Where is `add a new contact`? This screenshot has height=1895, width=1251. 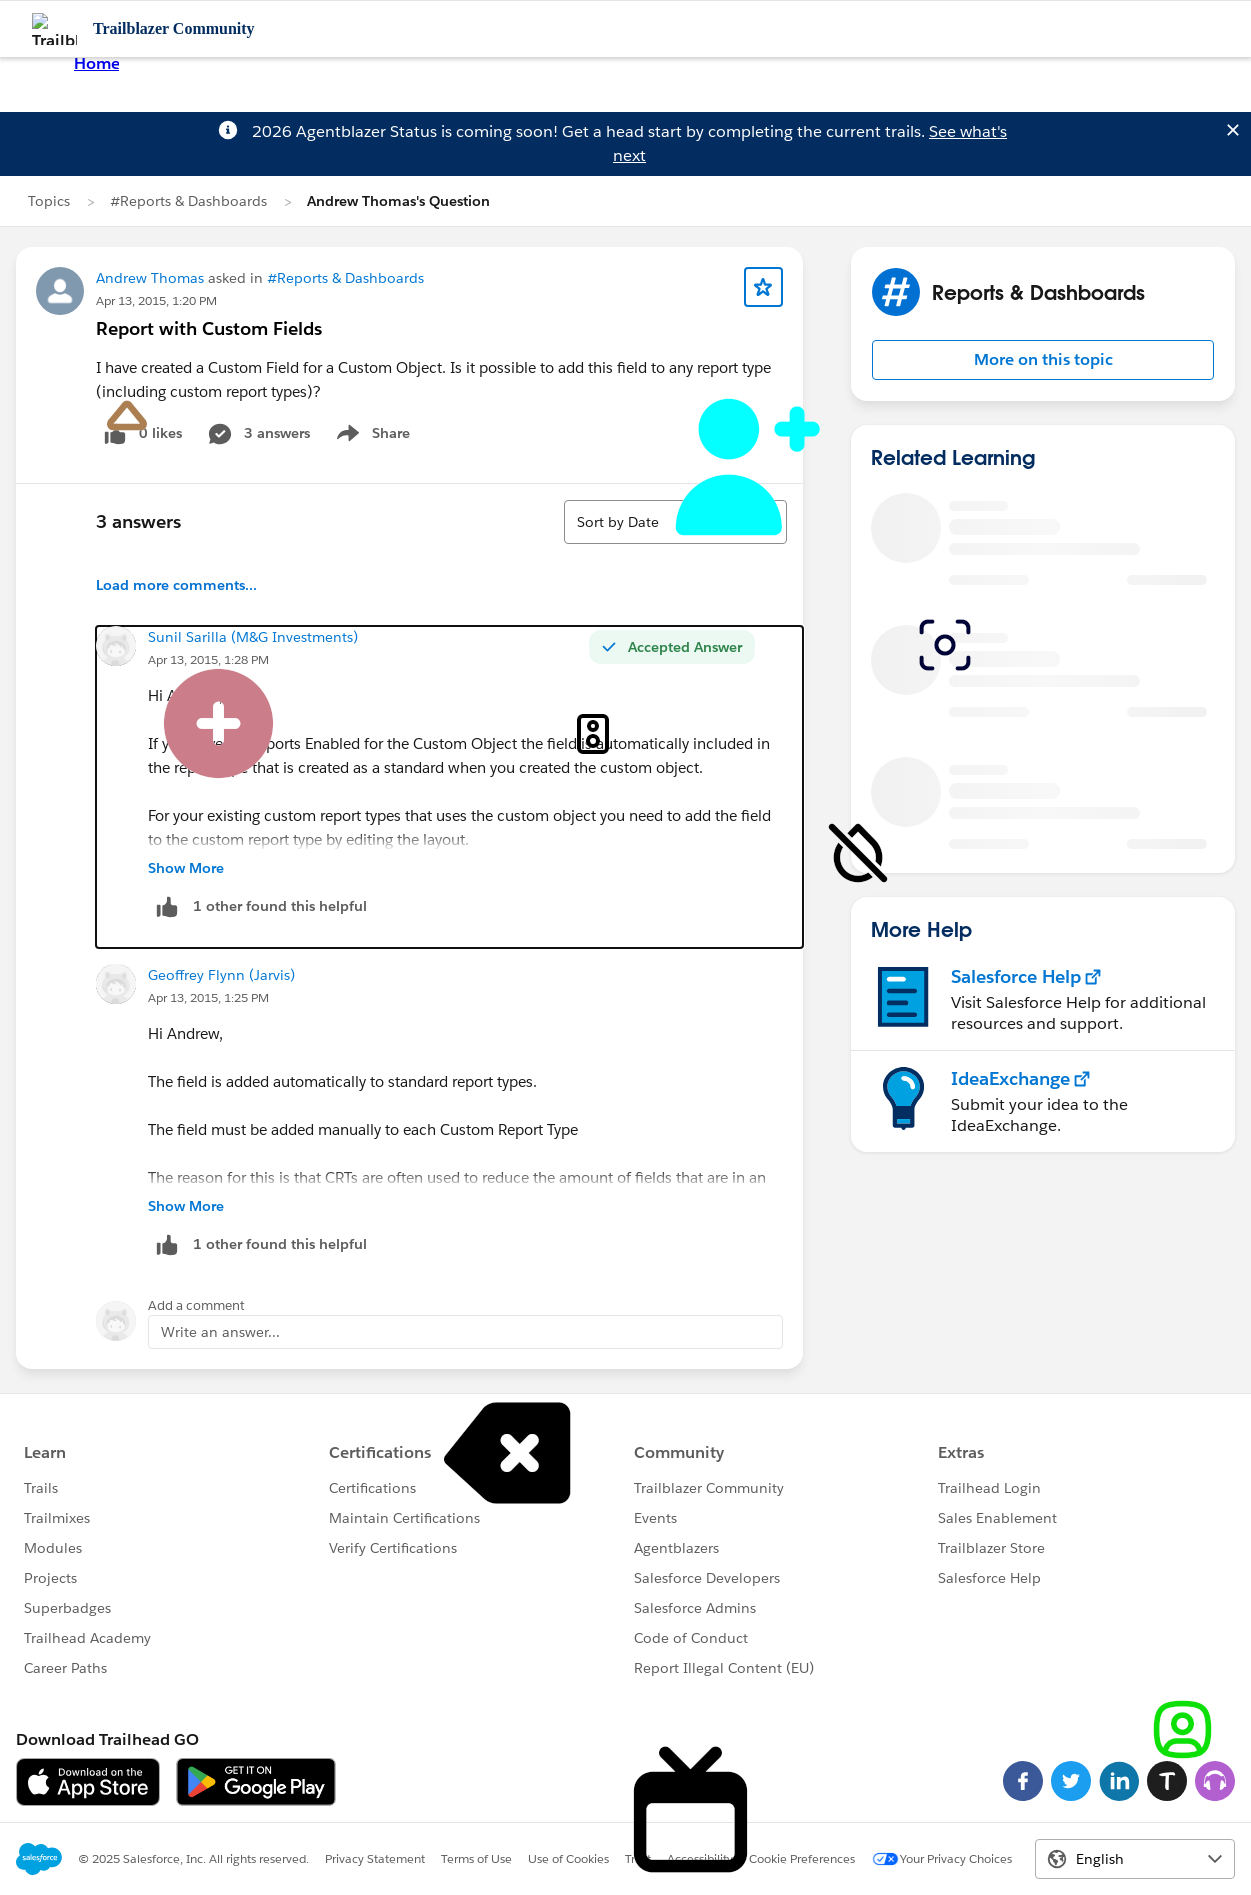 add a new contact is located at coordinates (744, 467).